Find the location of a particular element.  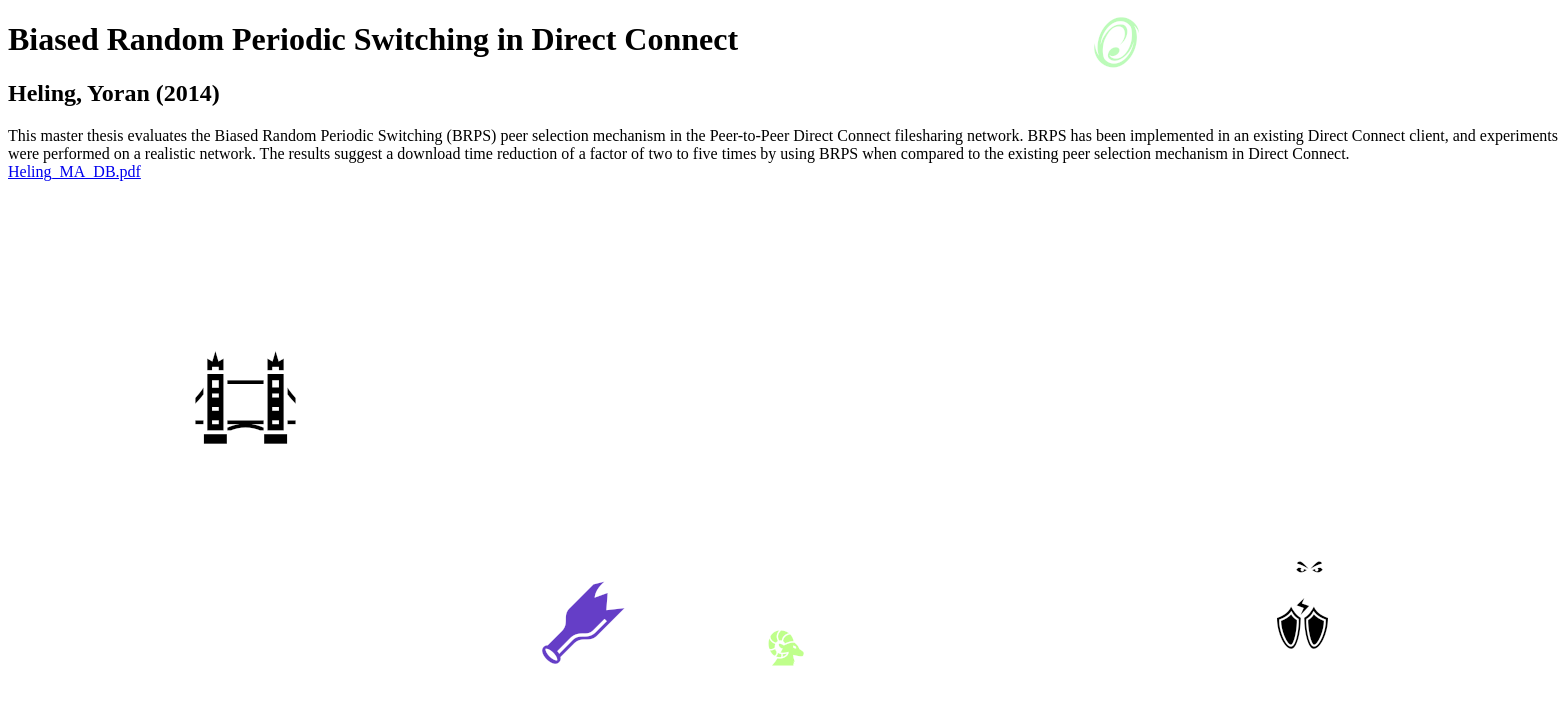

access a portal or gateway feature is located at coordinates (1116, 42).